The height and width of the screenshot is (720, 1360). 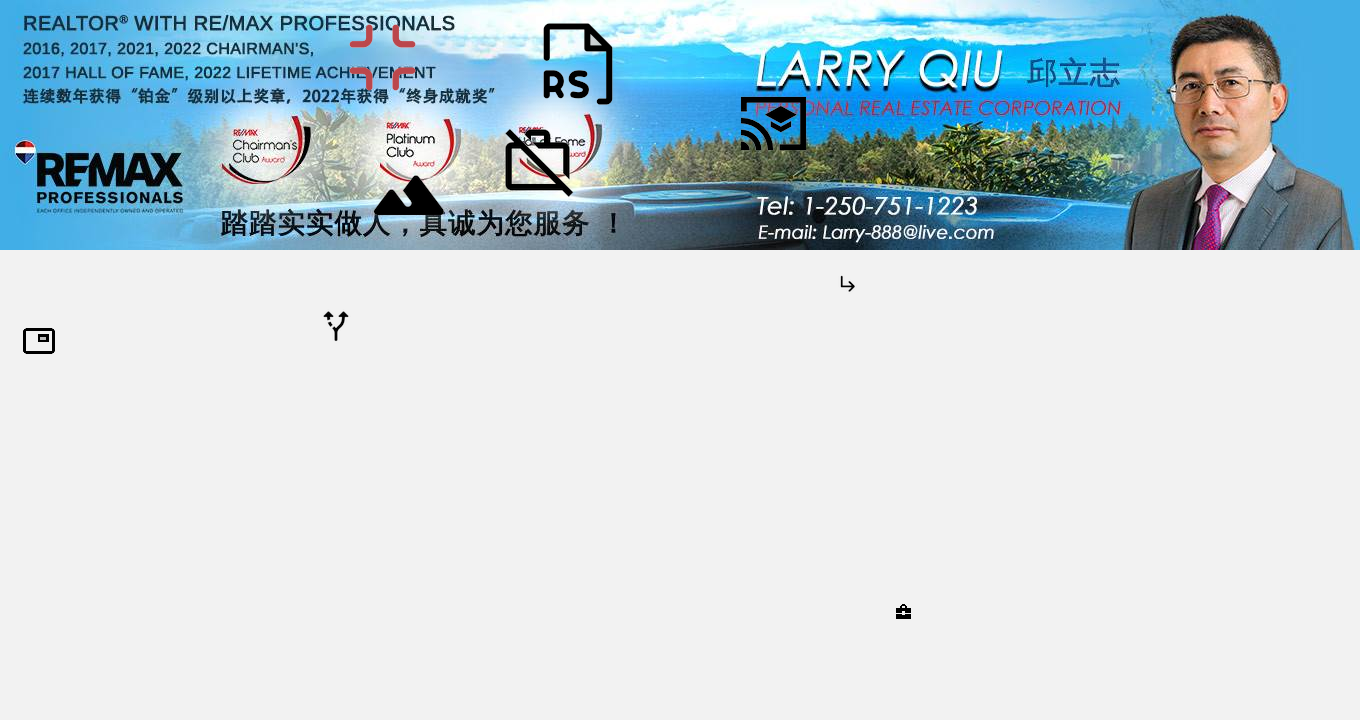 What do you see at coordinates (773, 123) in the screenshot?
I see `cast or share screen to a classroom display` at bounding box center [773, 123].